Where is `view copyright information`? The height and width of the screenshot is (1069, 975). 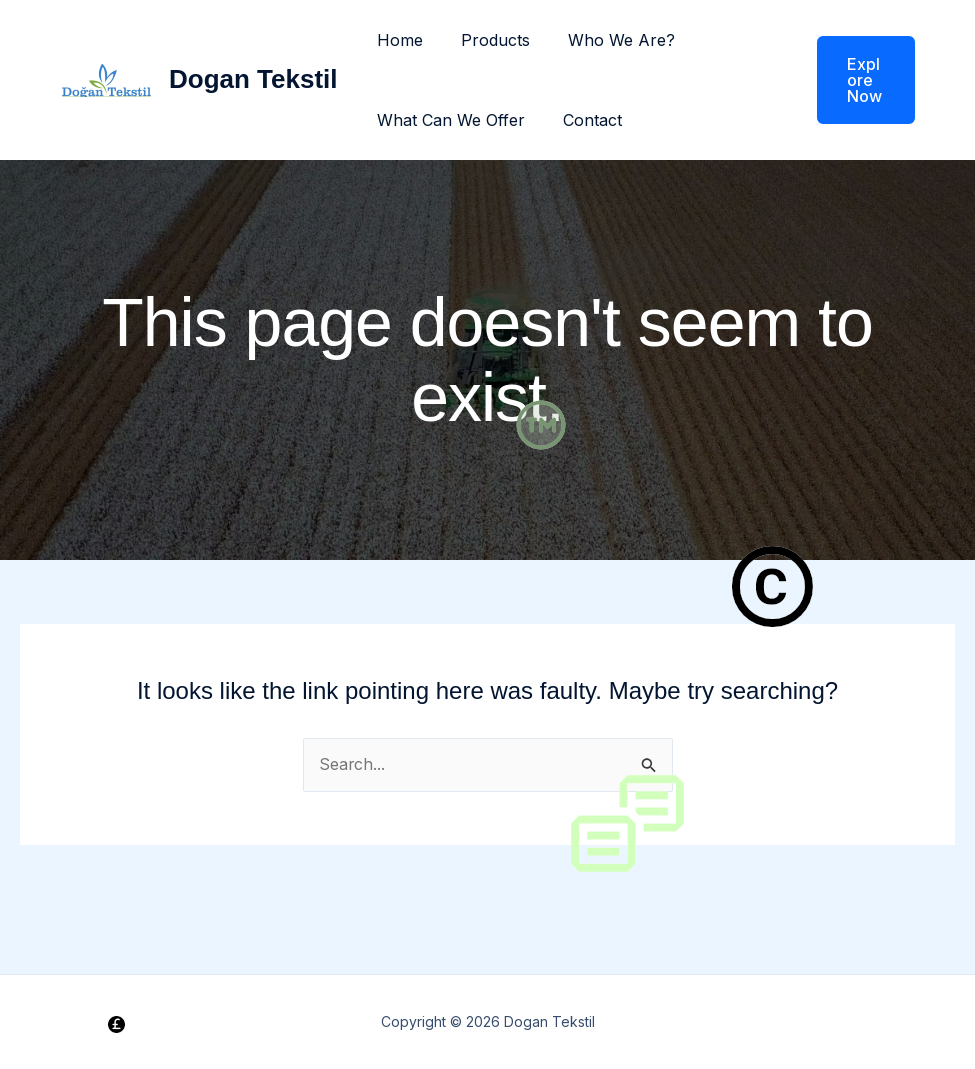
view copyright information is located at coordinates (772, 586).